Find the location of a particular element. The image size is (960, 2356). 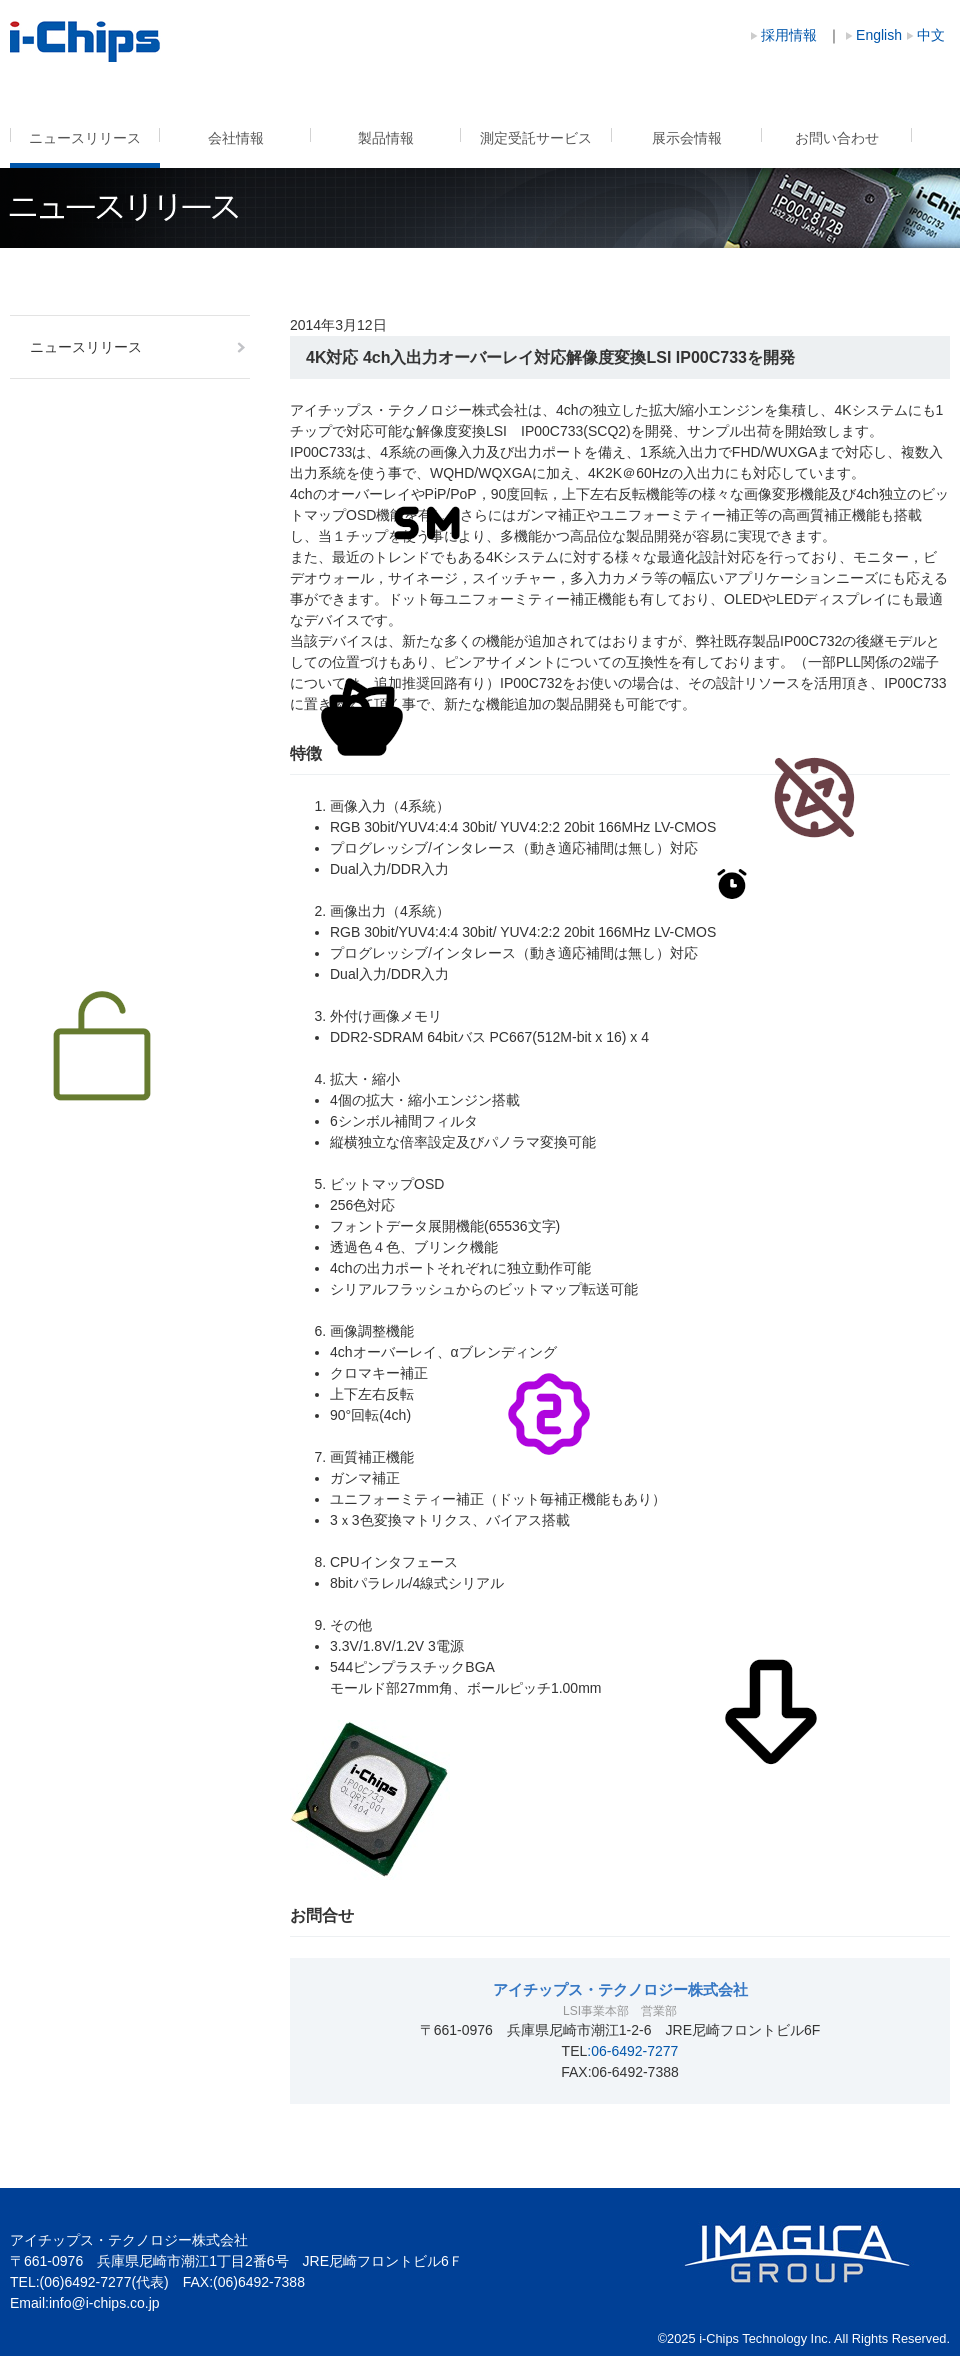

indicates second place or runner-up status is located at coordinates (549, 1414).